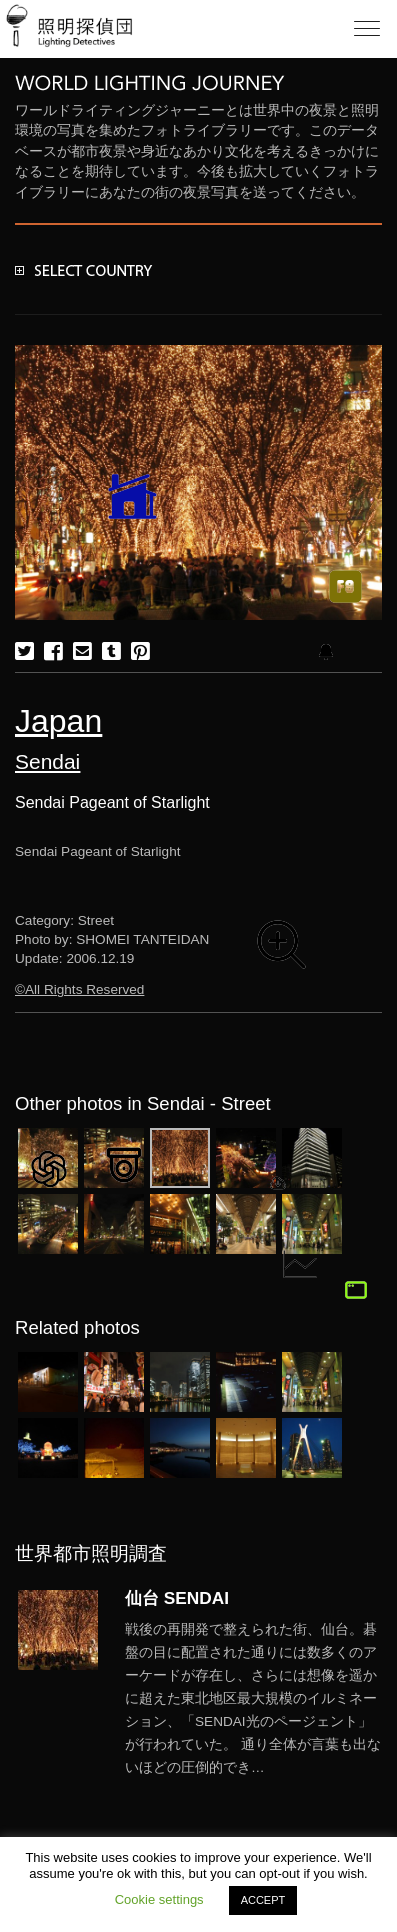 This screenshot has width=397, height=1932. Describe the element at coordinates (132, 496) in the screenshot. I see `navigate to home screen` at that location.